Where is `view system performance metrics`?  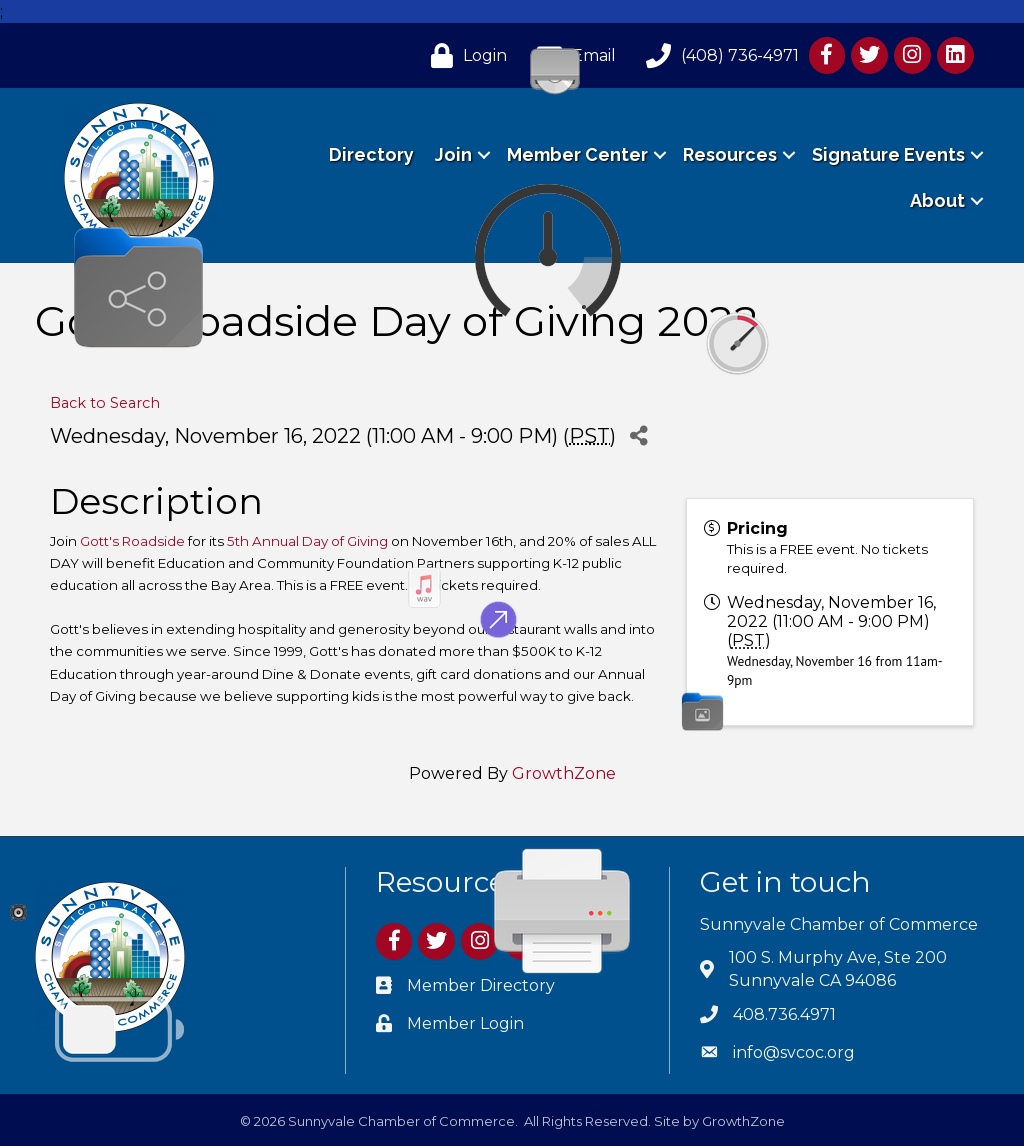 view system performance metrics is located at coordinates (548, 248).